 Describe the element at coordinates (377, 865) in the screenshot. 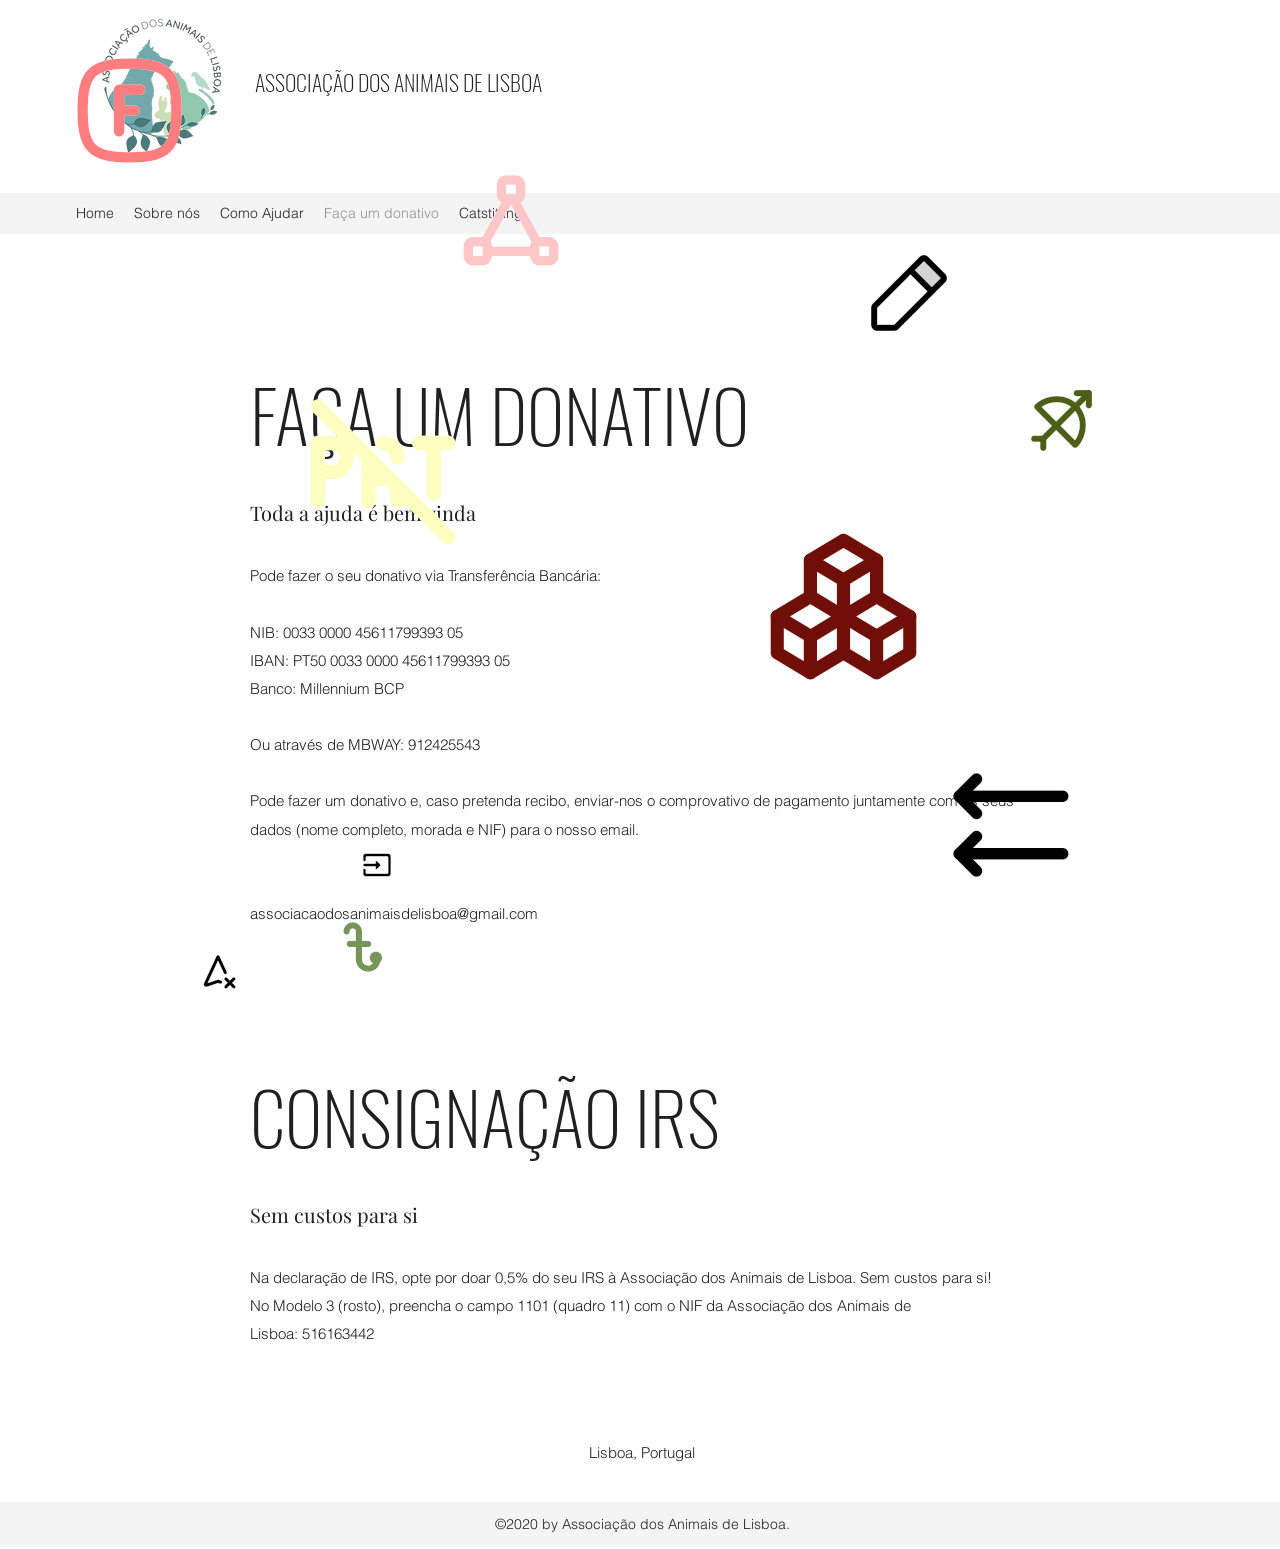

I see `input or import data into the current view` at that location.